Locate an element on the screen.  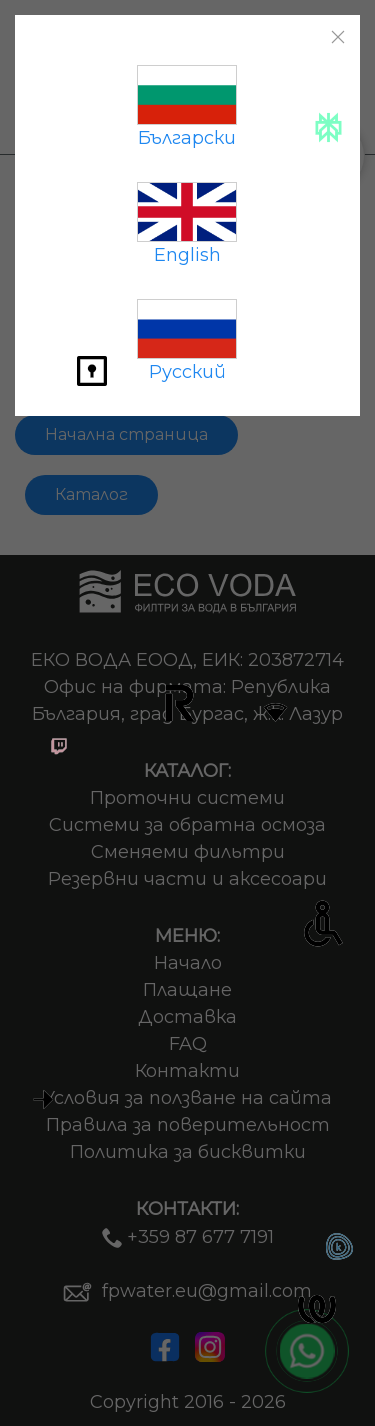
indicates wheelchair accessible facilities is located at coordinates (322, 923).